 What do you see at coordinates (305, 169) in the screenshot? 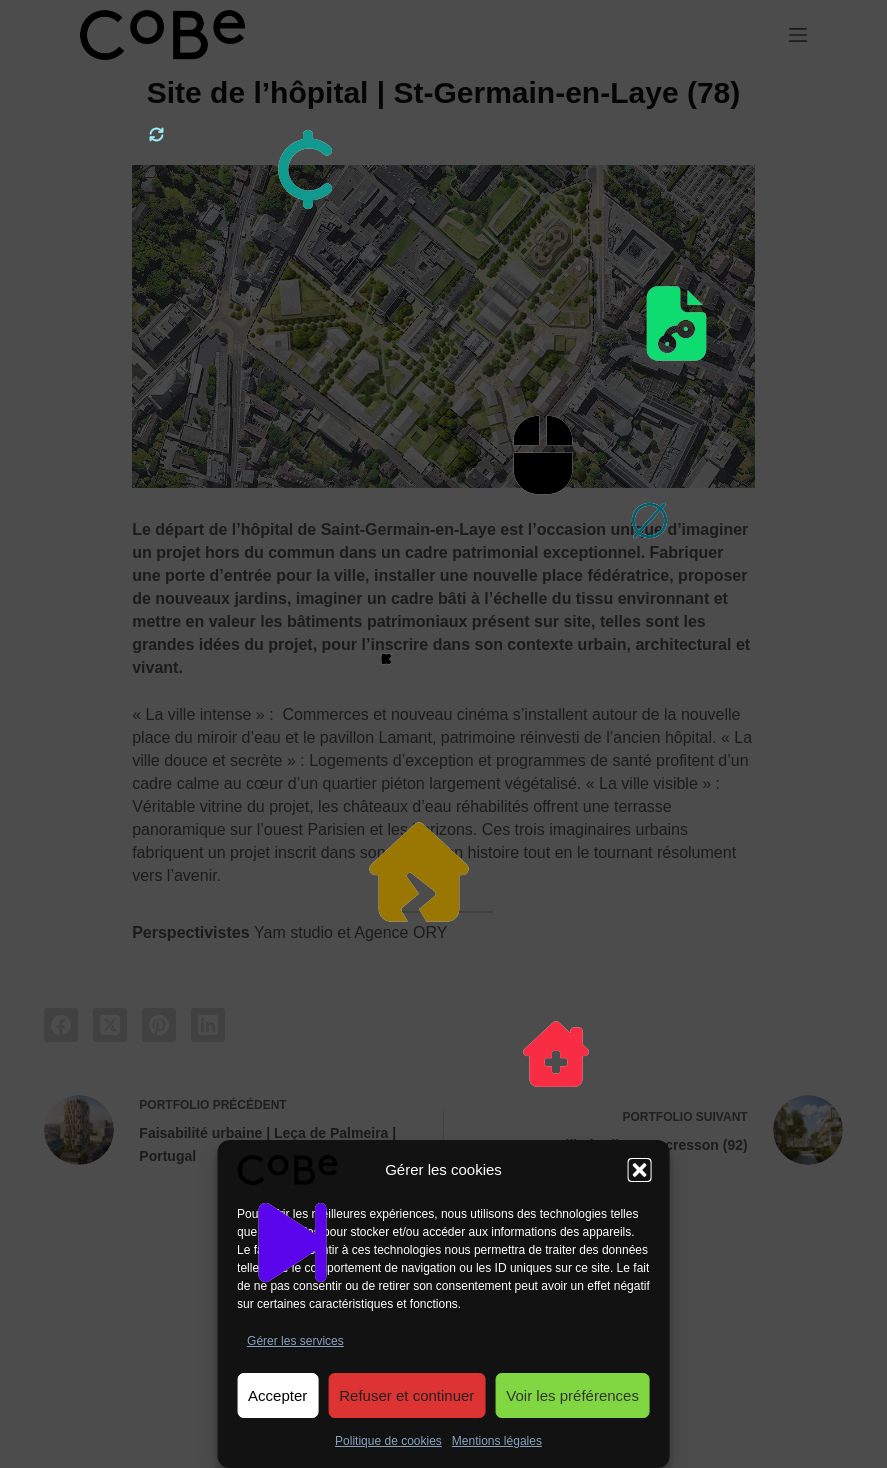
I see `indicates a price or cost in cents` at bounding box center [305, 169].